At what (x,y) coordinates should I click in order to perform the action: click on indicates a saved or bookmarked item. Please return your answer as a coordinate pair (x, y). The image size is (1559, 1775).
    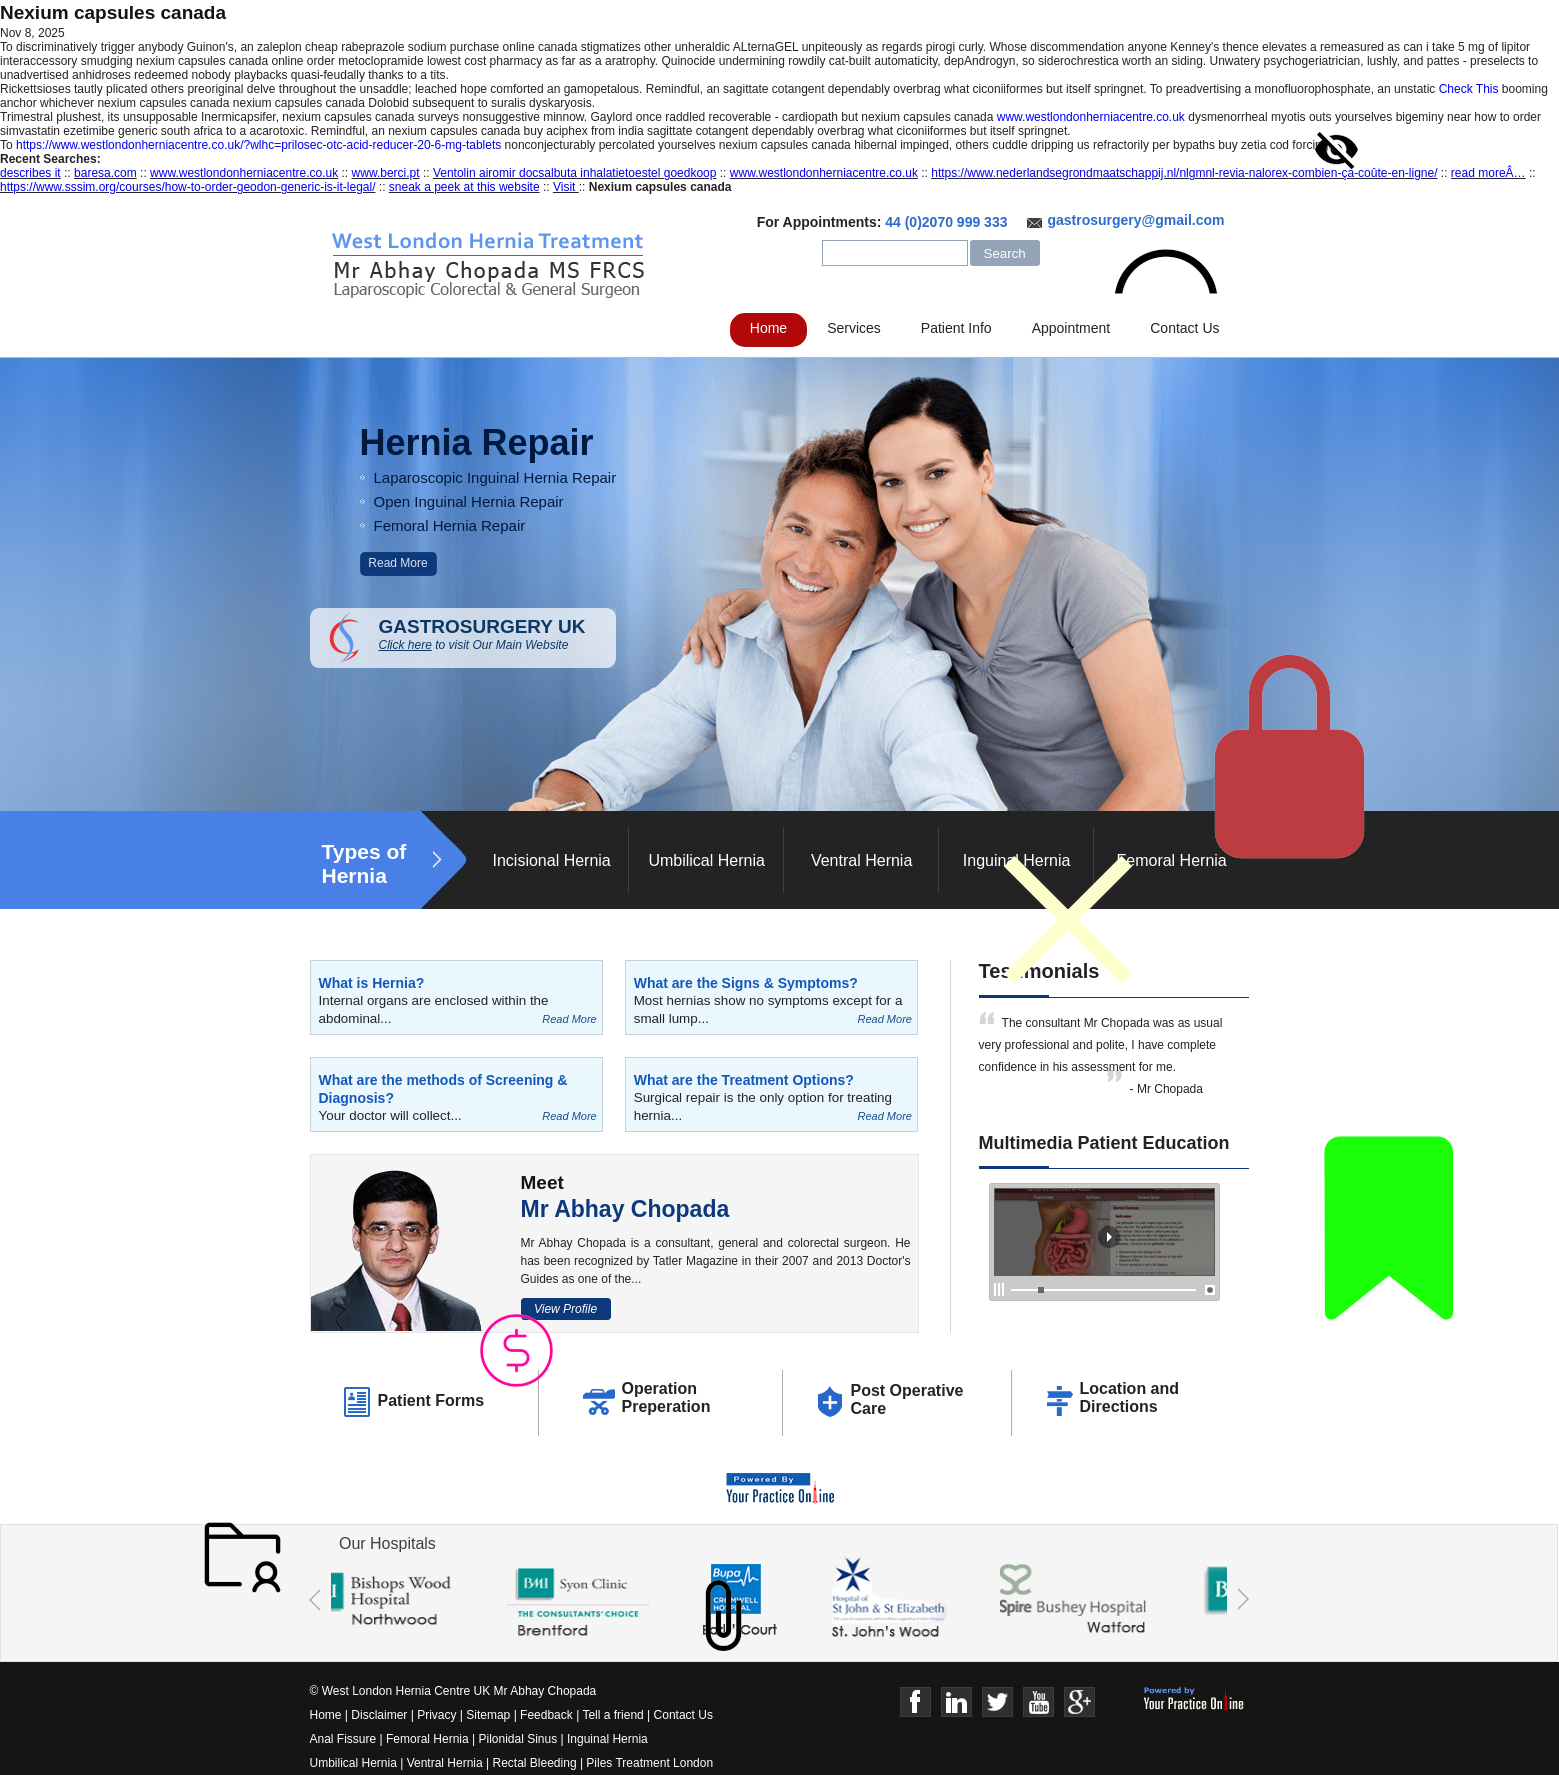
    Looking at the image, I should click on (1389, 1228).